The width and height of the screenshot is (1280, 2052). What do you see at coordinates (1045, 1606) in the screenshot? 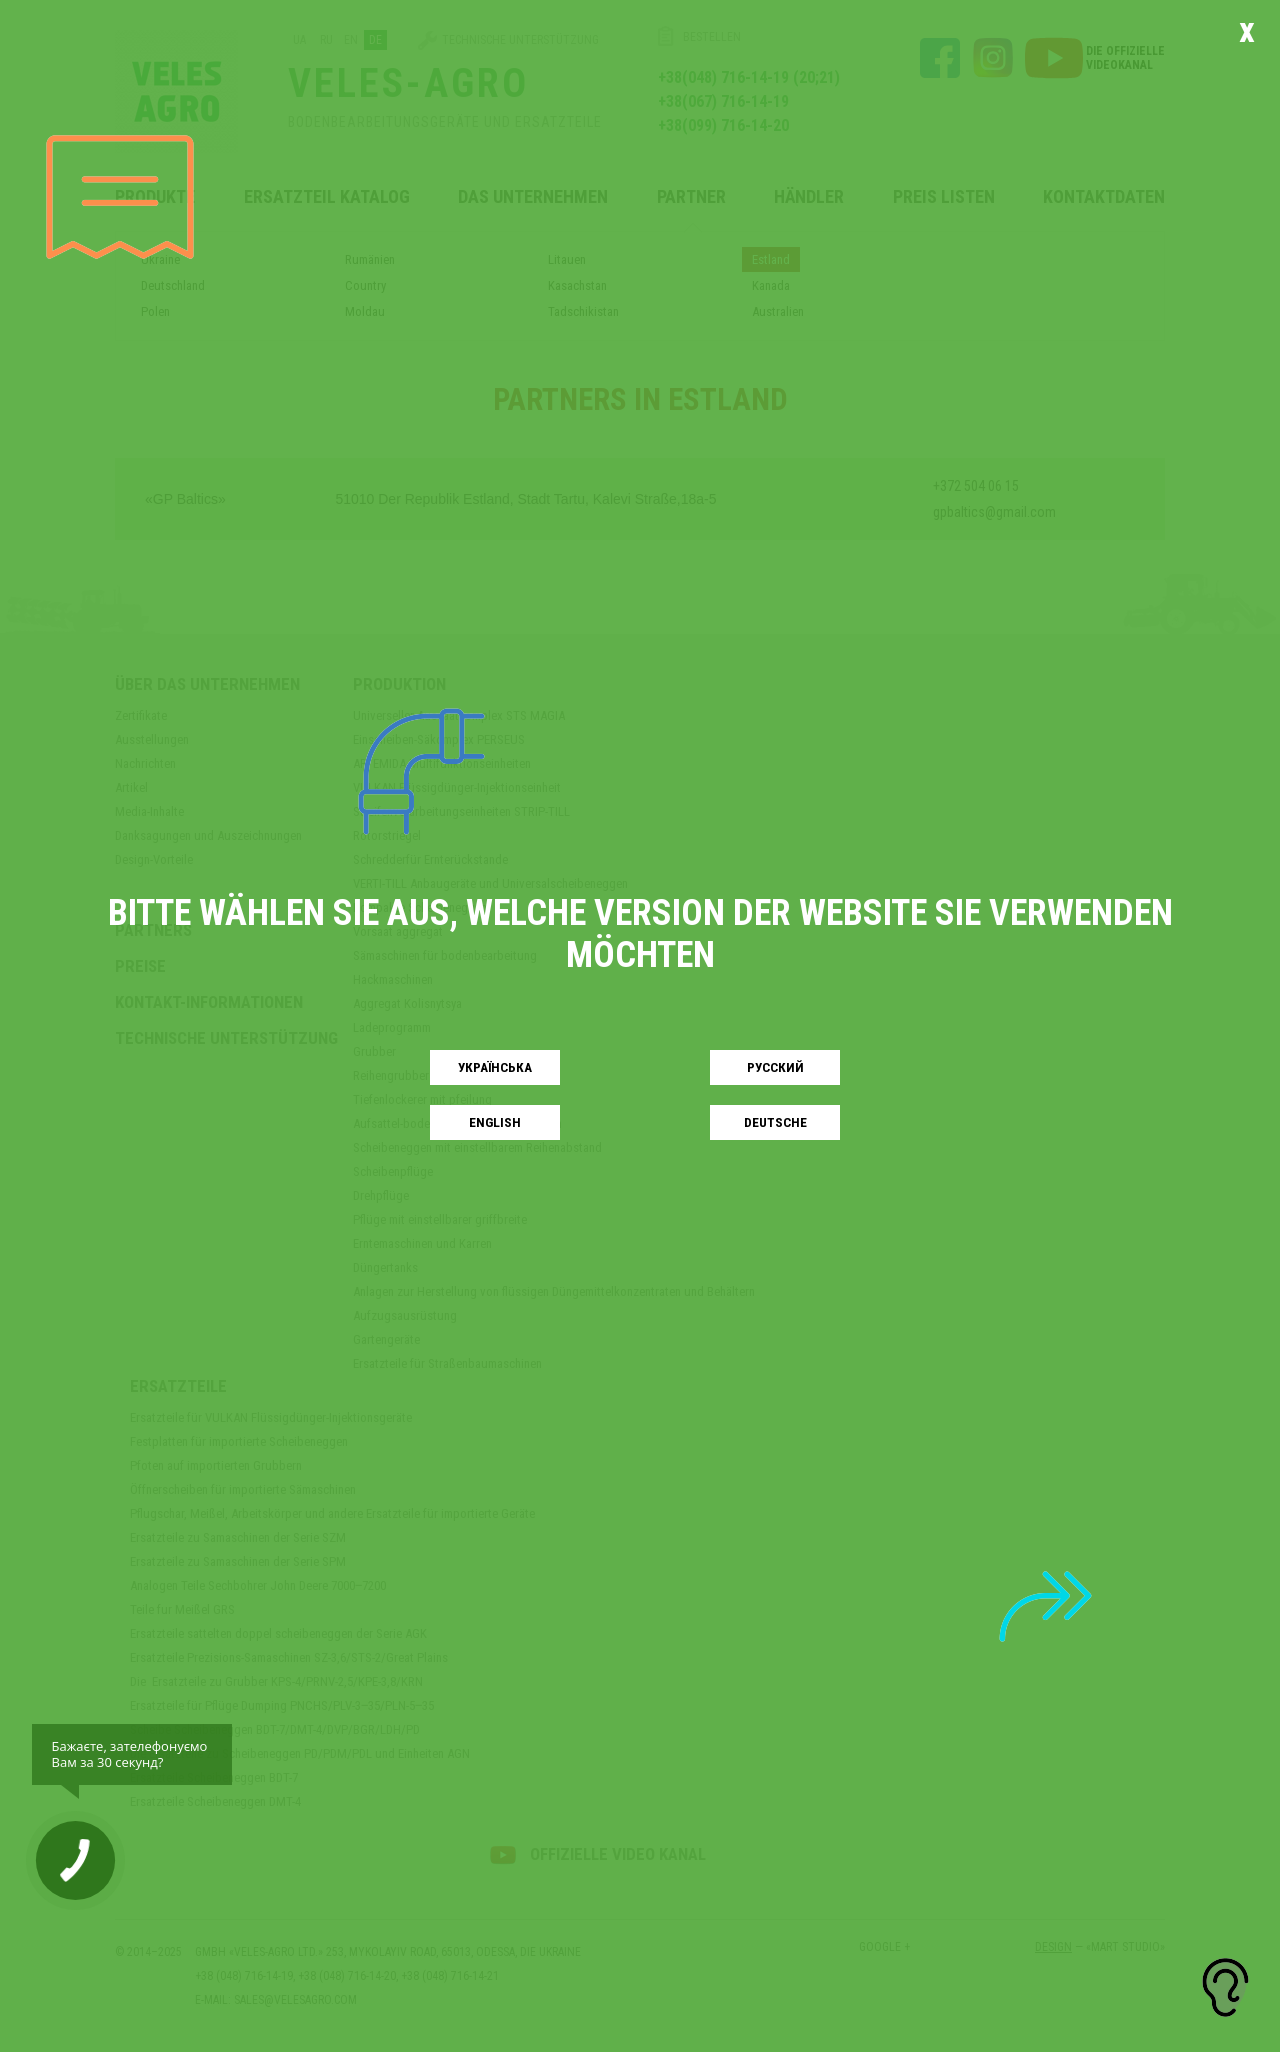
I see `forward or share content to another destination` at bounding box center [1045, 1606].